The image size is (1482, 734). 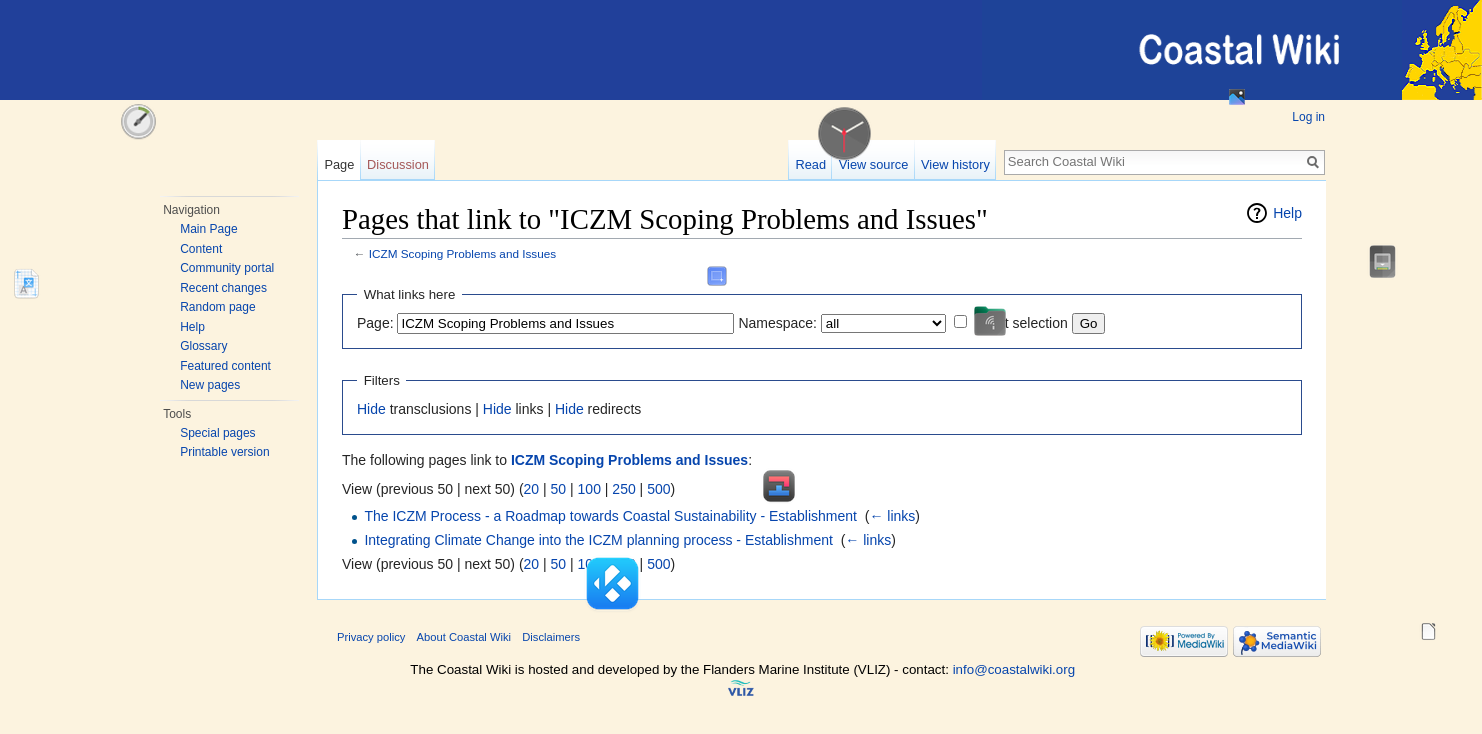 What do you see at coordinates (844, 133) in the screenshot?
I see `open the clock app` at bounding box center [844, 133].